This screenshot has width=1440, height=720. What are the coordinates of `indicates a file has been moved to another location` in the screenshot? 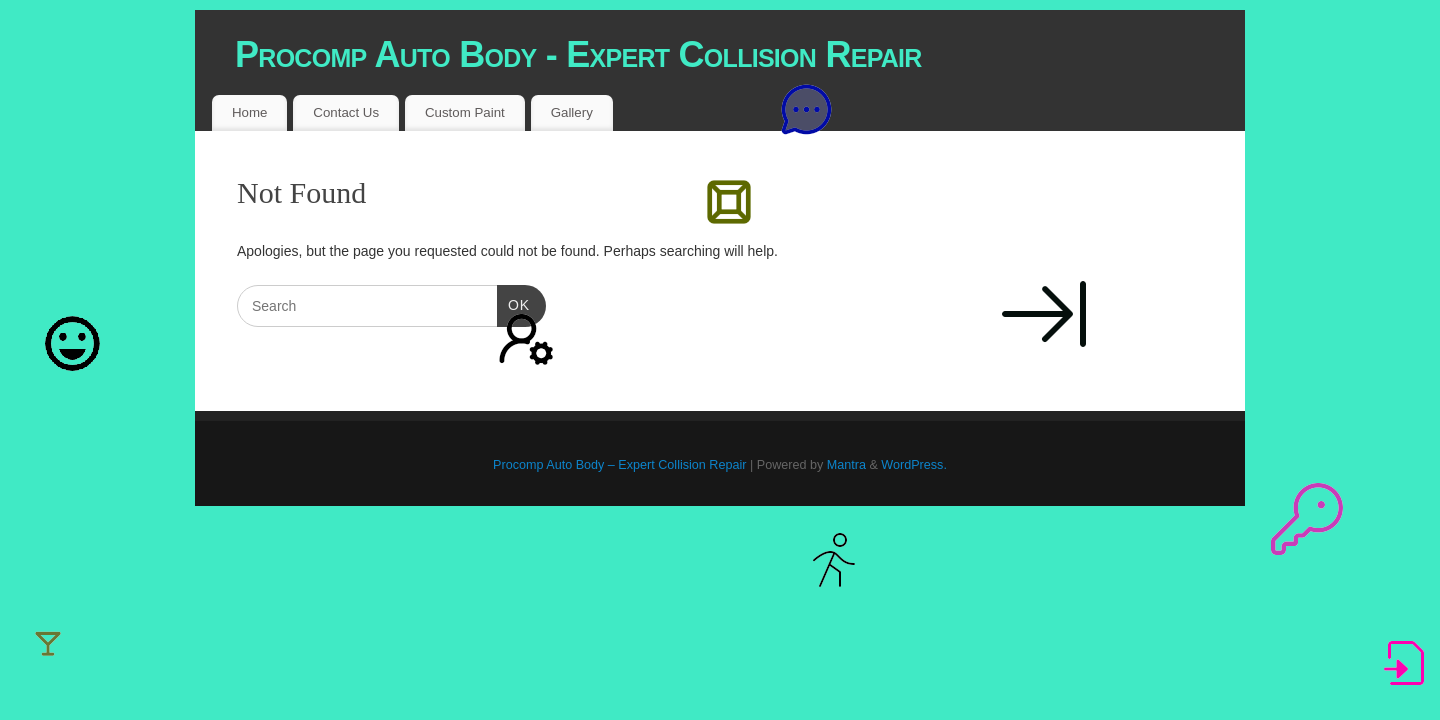 It's located at (1406, 663).